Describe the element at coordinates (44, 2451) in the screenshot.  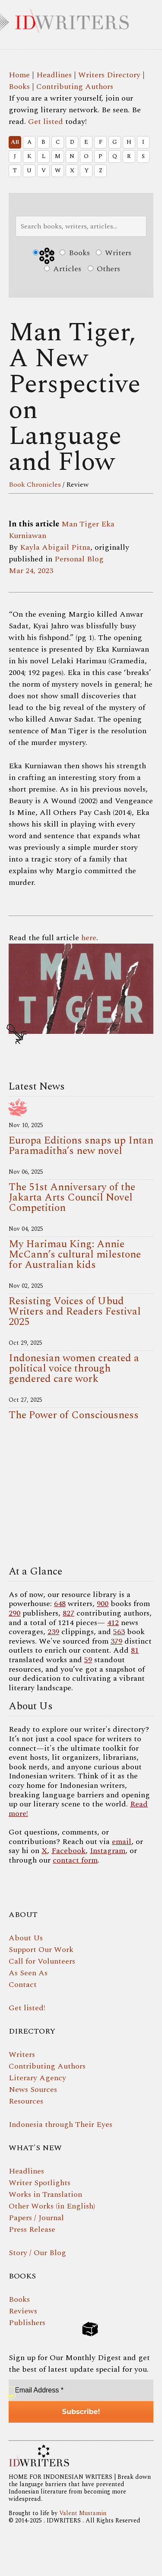
I see `view players in a game lobby` at that location.